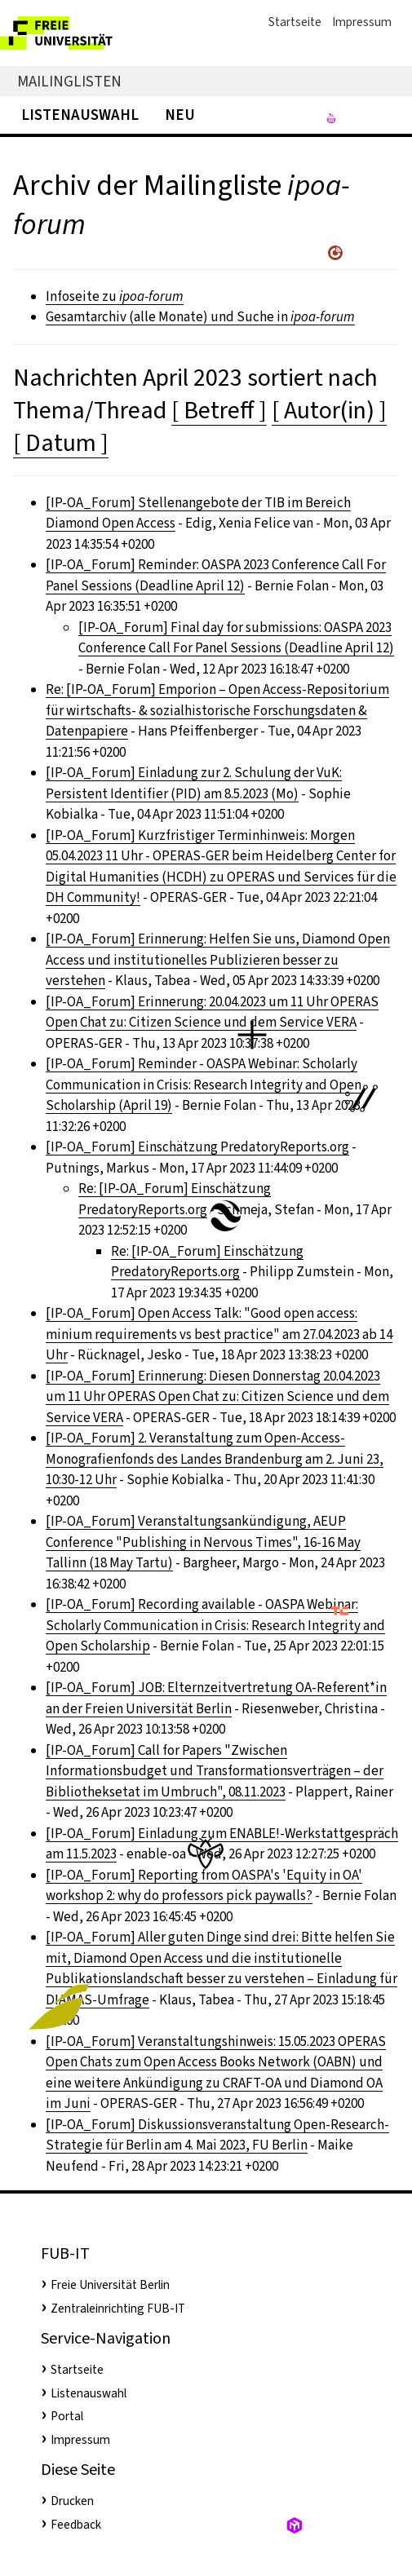 The width and height of the screenshot is (412, 2576). I want to click on intigriti bug bounty platform logo, so click(206, 1854).